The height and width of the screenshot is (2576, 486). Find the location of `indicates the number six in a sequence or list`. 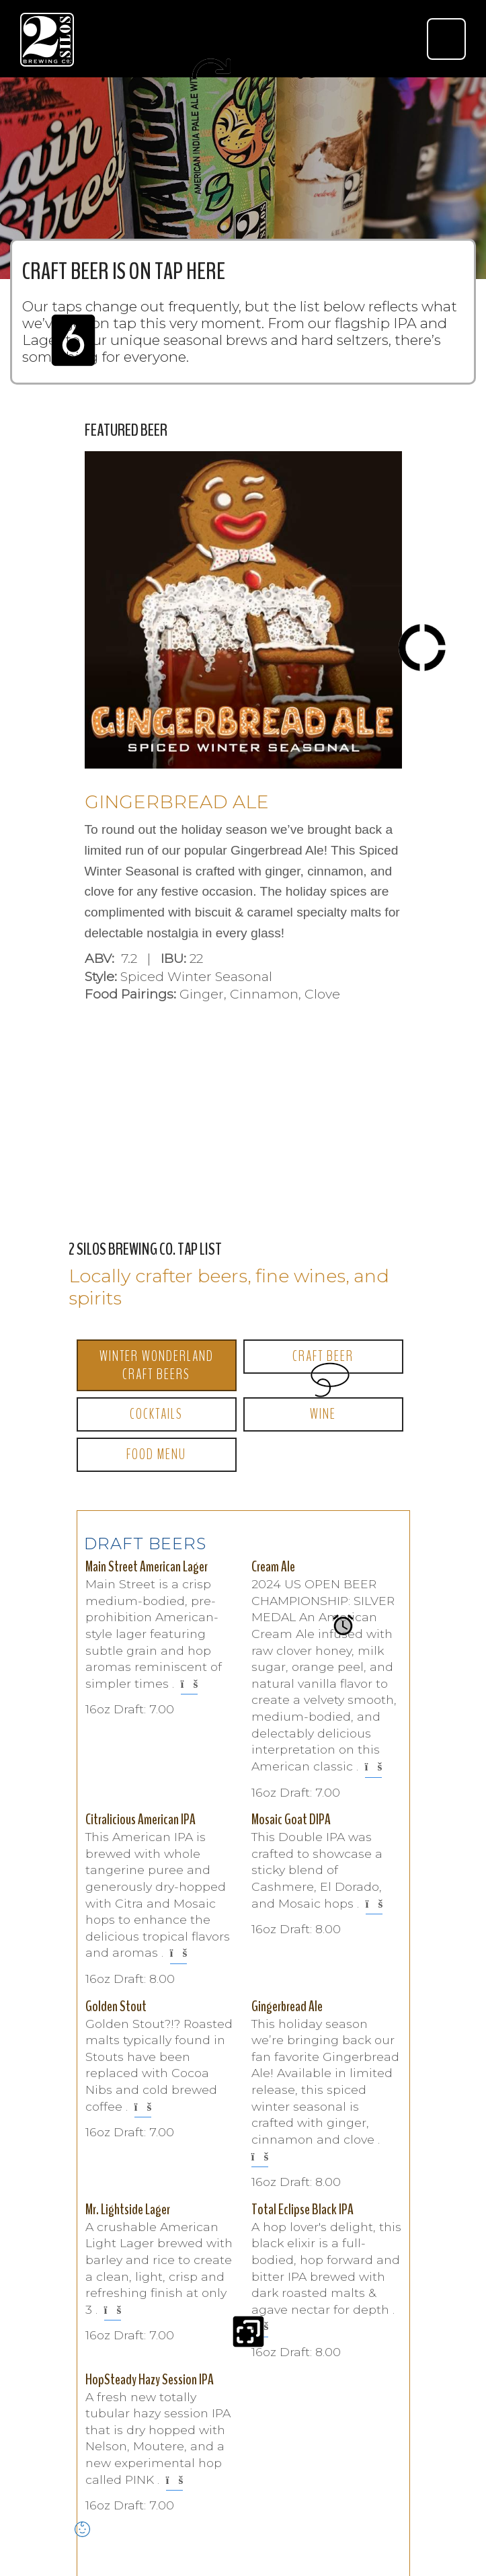

indicates the number six in a sequence or list is located at coordinates (73, 340).